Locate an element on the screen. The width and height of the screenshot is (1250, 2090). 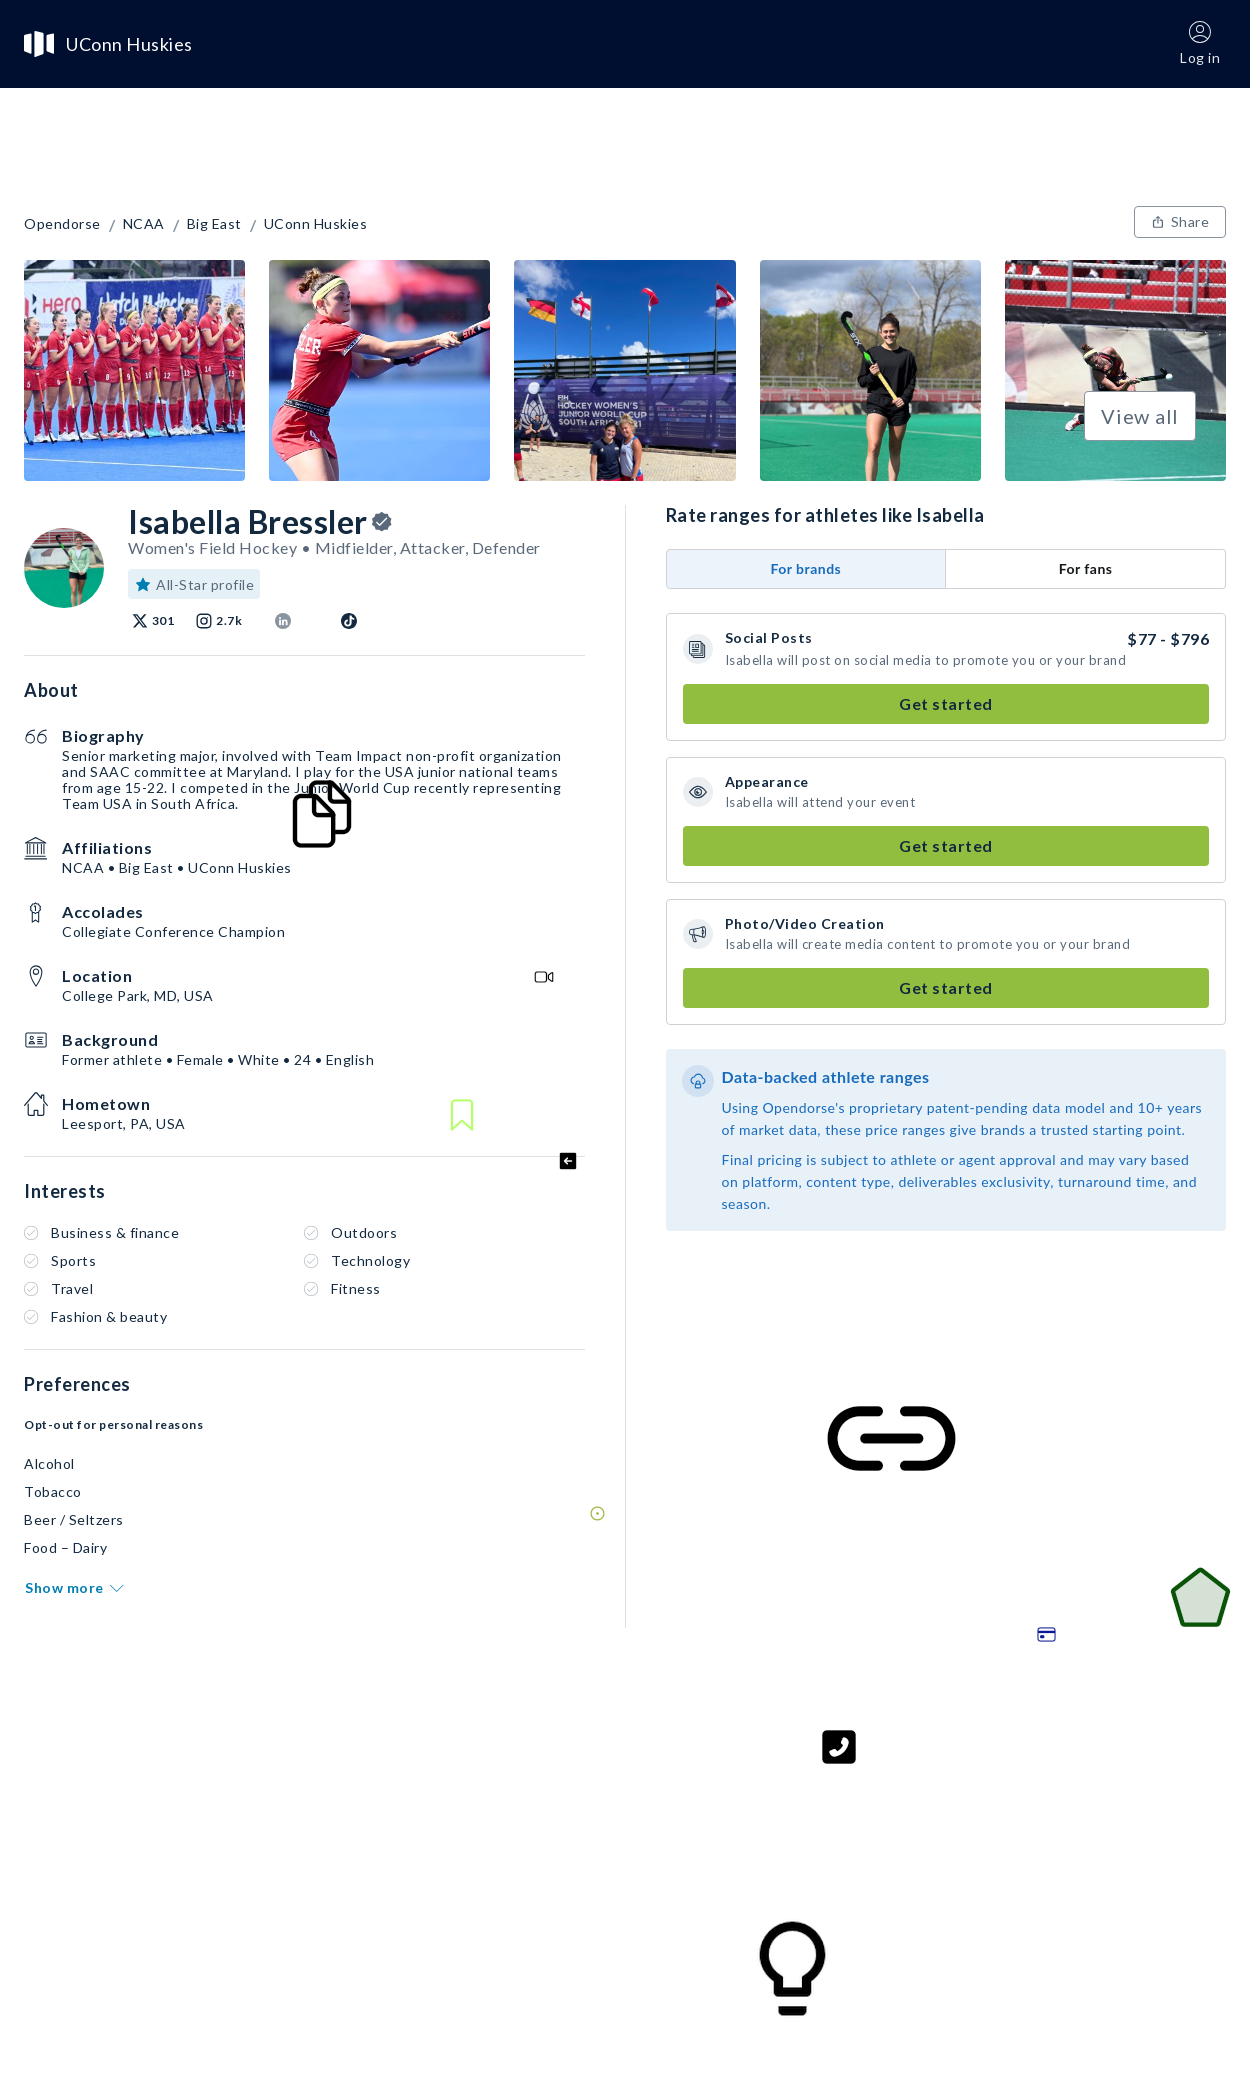
copy or share a link is located at coordinates (891, 1438).